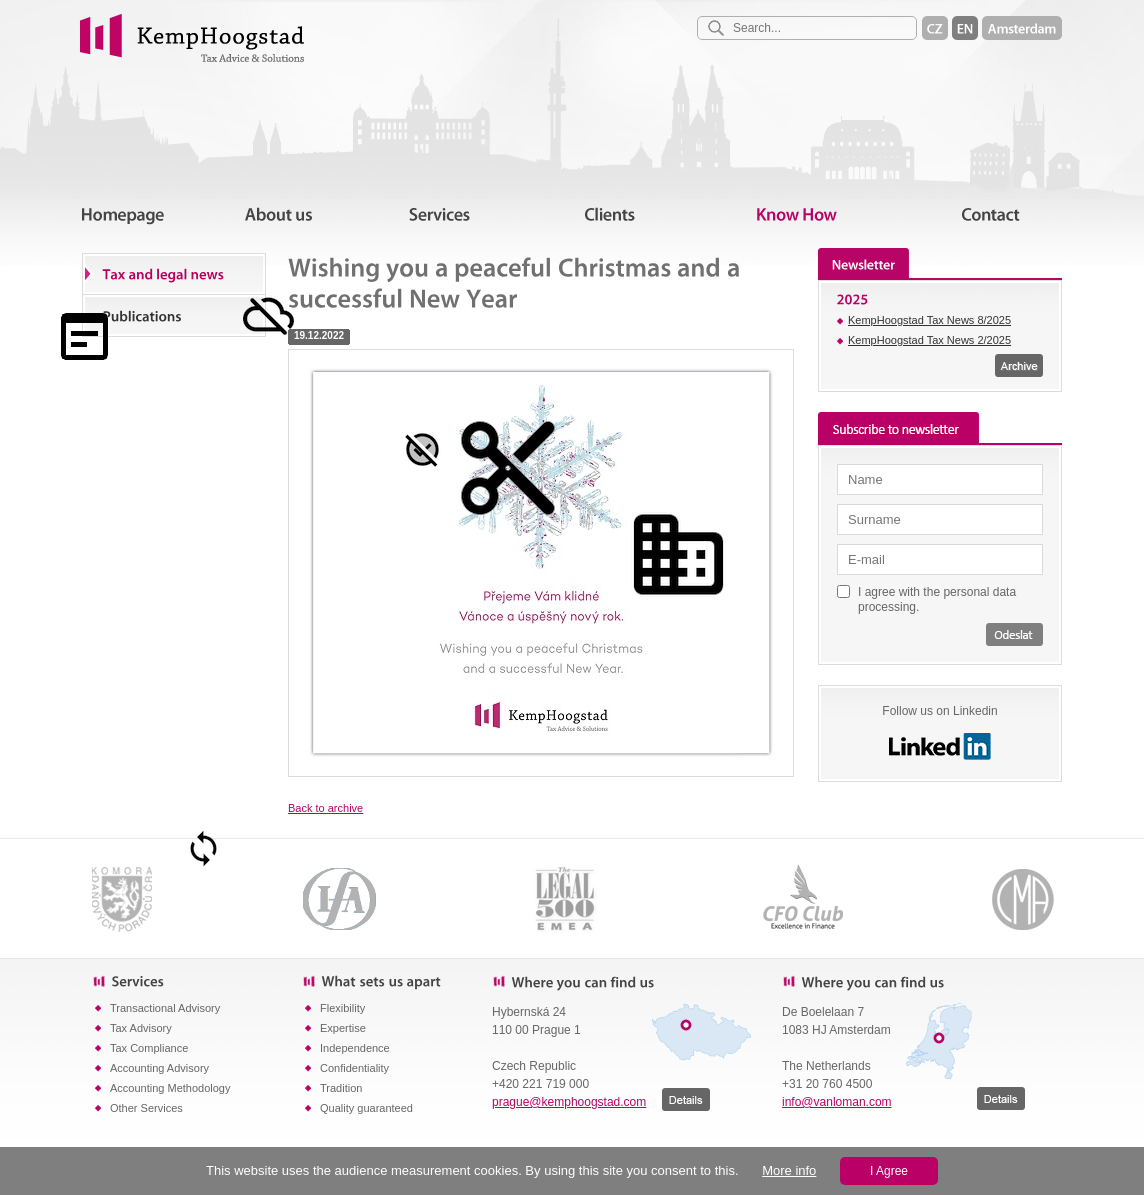 The width and height of the screenshot is (1144, 1195). I want to click on indicates no cloud connection or offline status, so click(268, 314).